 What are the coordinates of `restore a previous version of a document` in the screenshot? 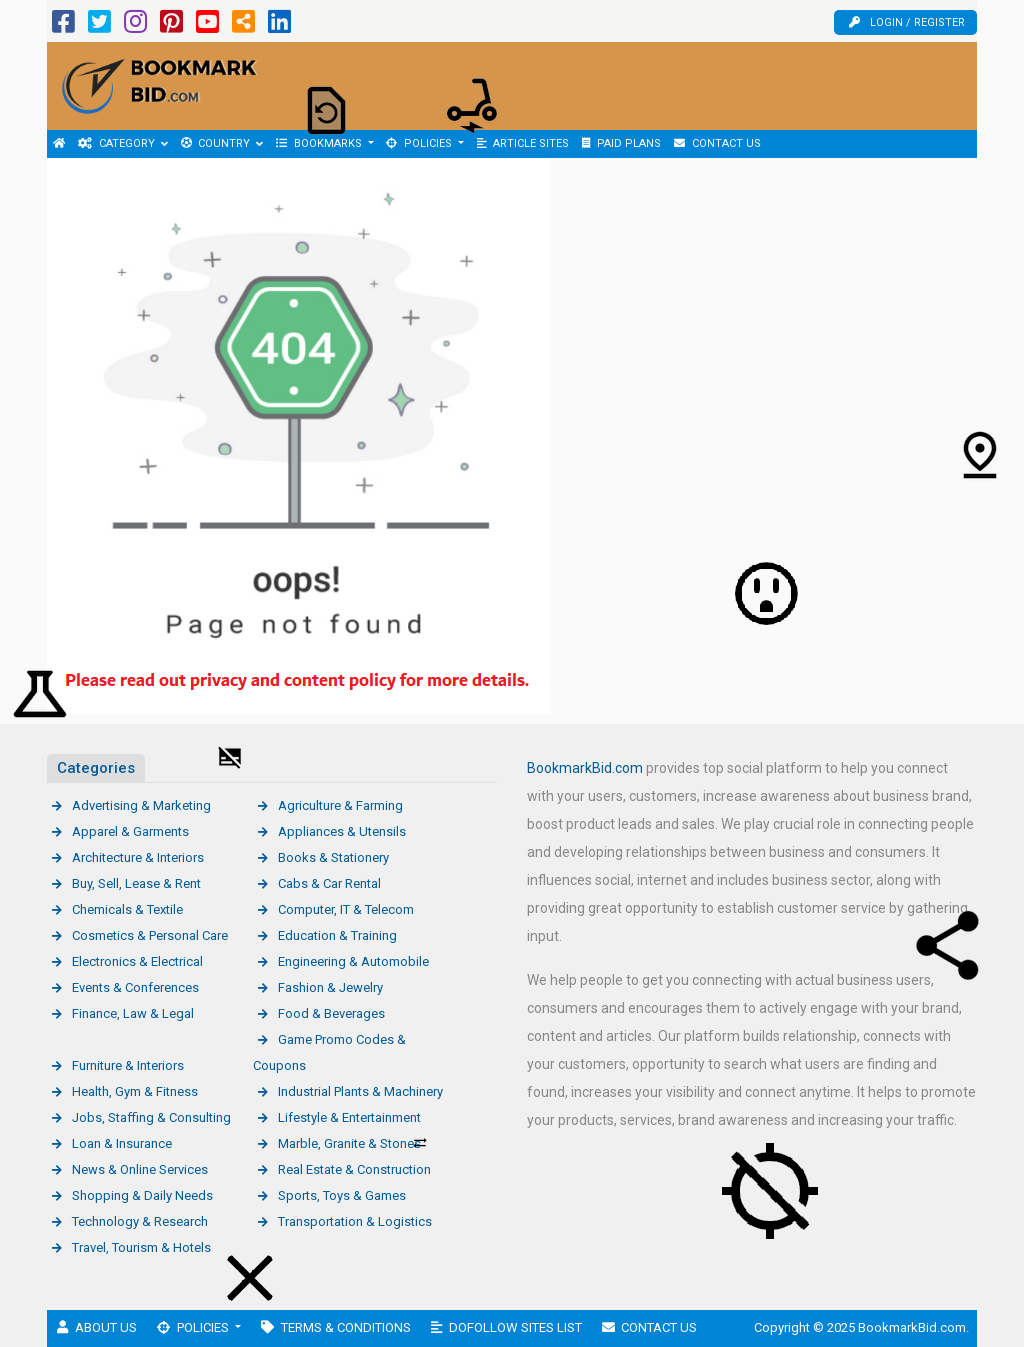 It's located at (326, 110).